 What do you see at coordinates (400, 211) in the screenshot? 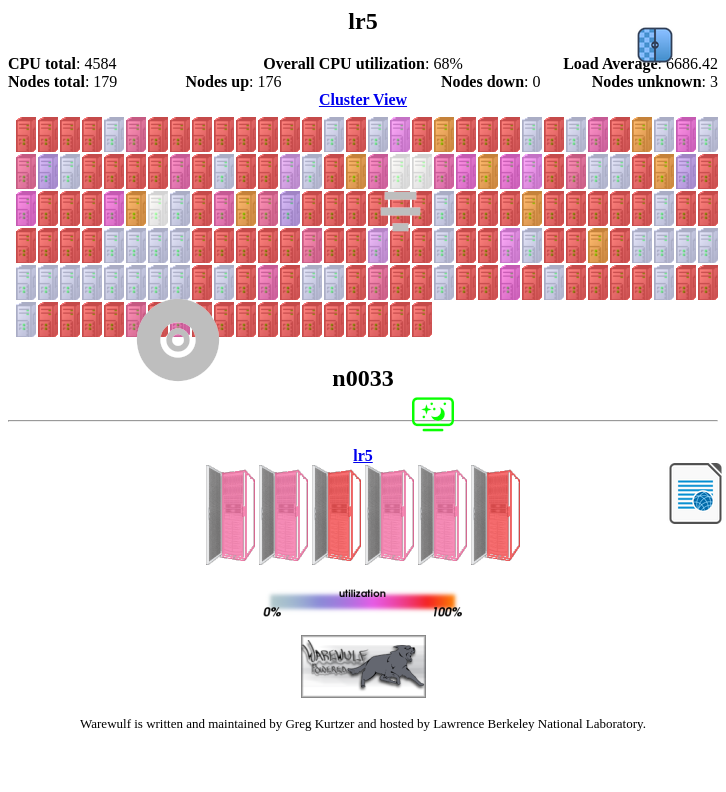
I see `center align text` at bounding box center [400, 211].